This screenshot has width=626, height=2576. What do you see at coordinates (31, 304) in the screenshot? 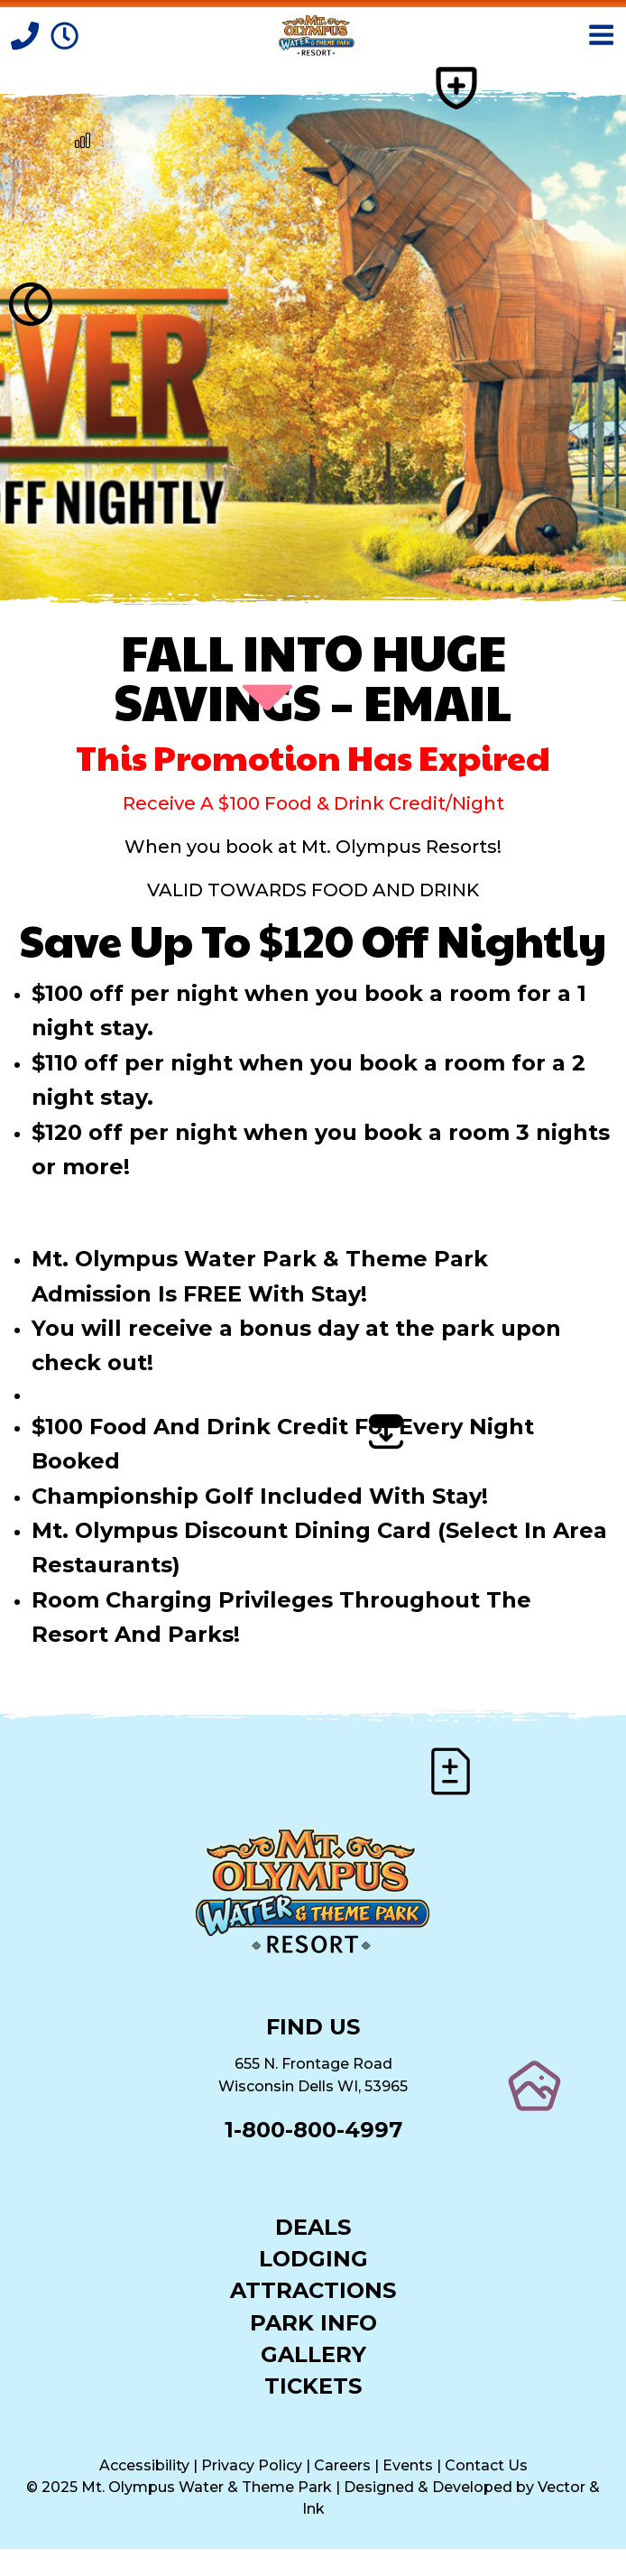
I see `toggle dark mode or night theme` at bounding box center [31, 304].